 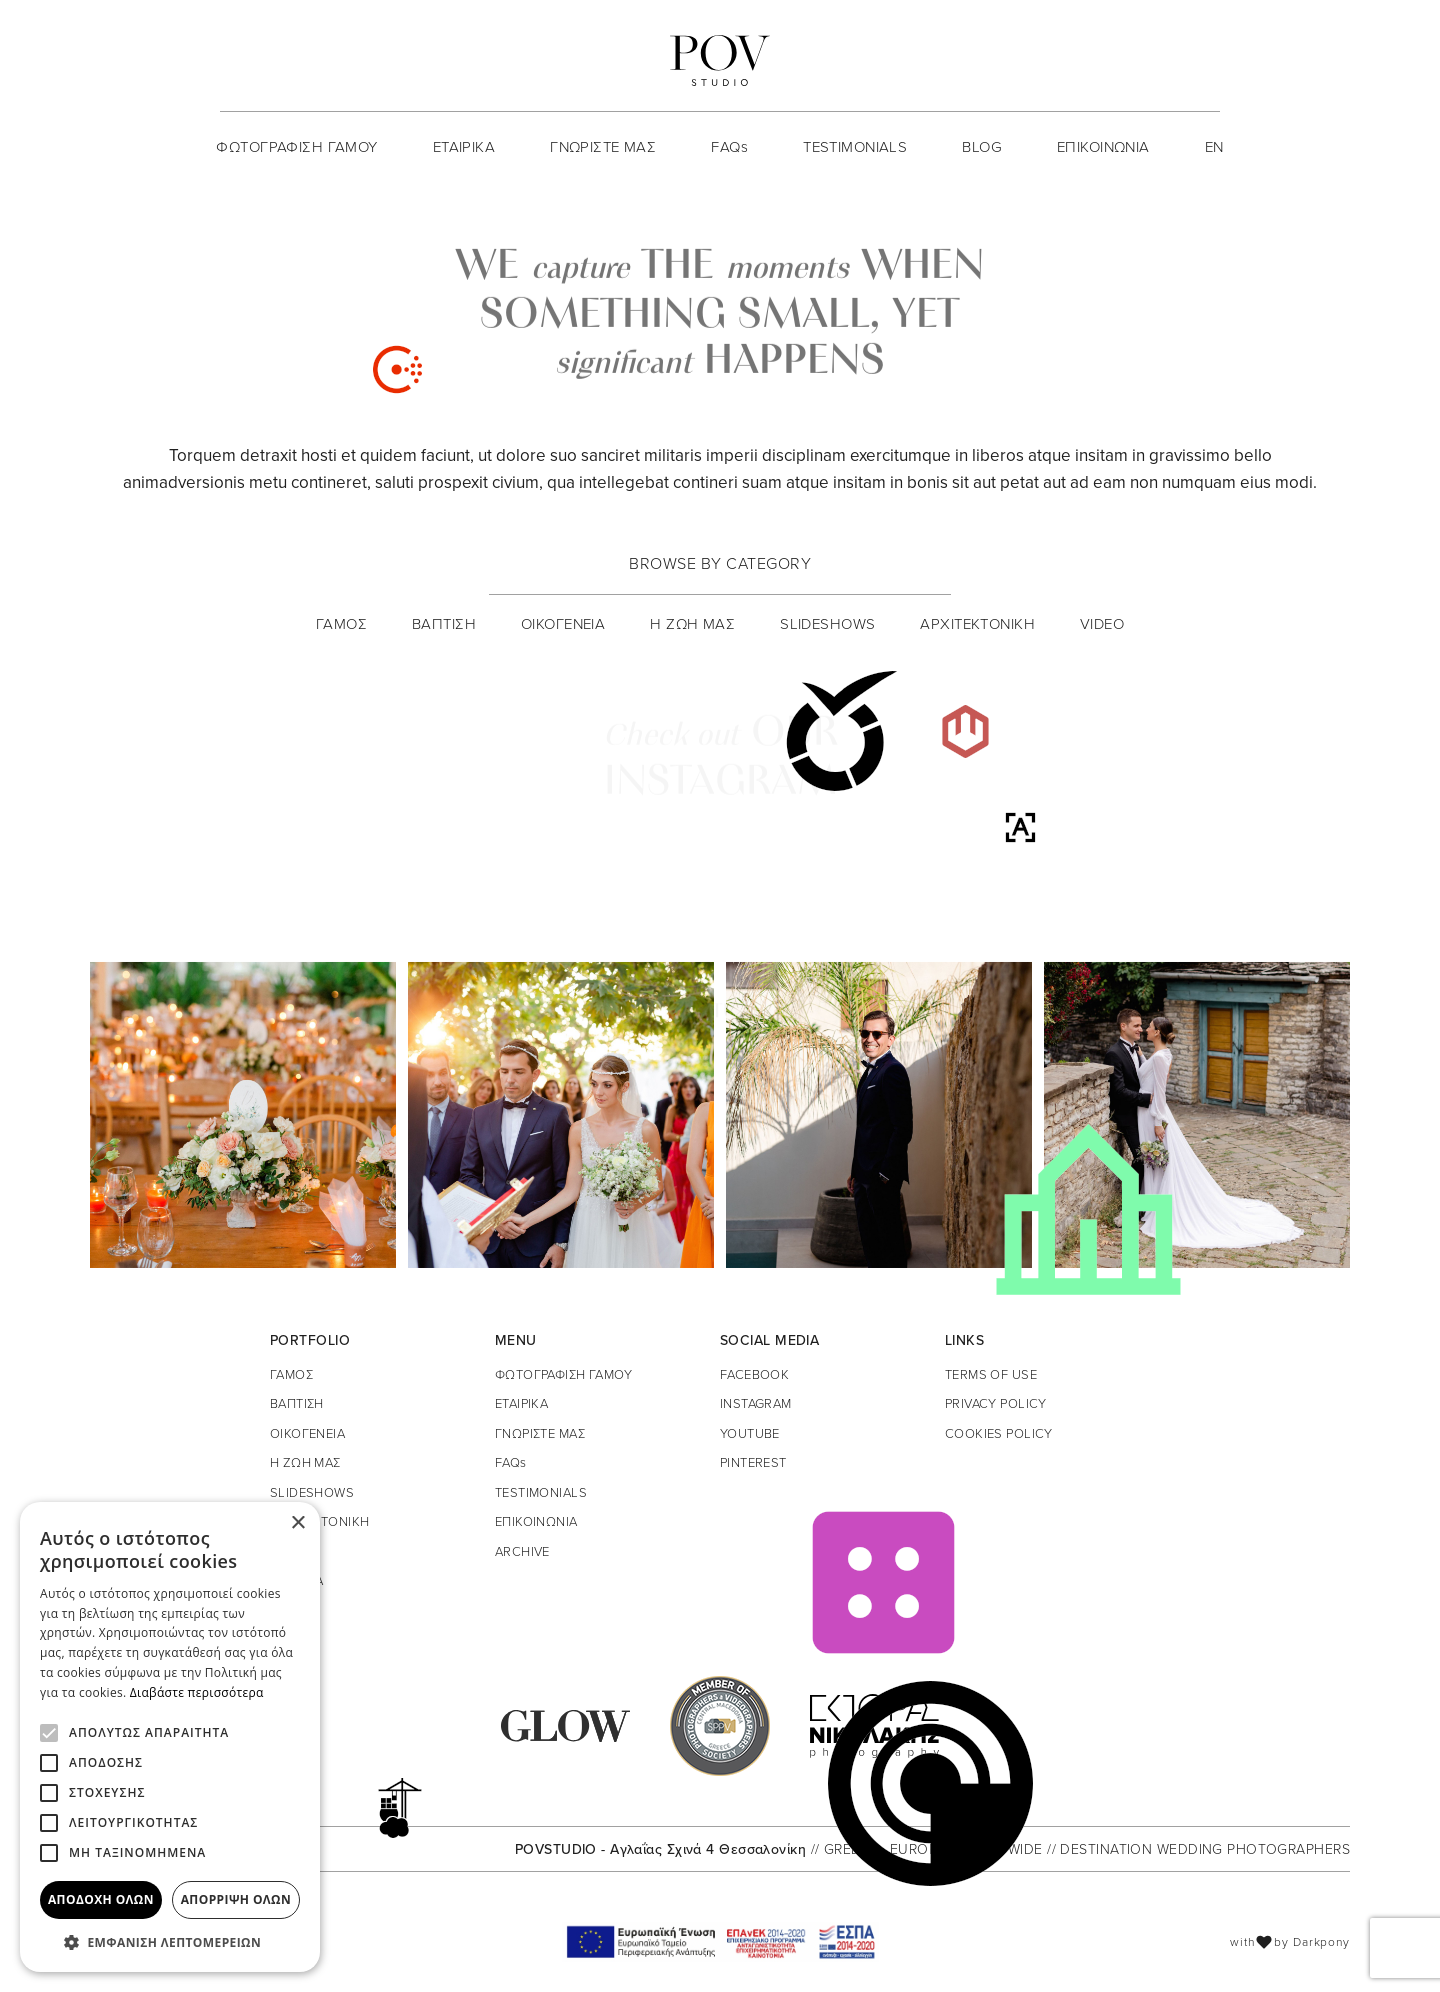 I want to click on roll the dice or randomize, so click(x=883, y=1582).